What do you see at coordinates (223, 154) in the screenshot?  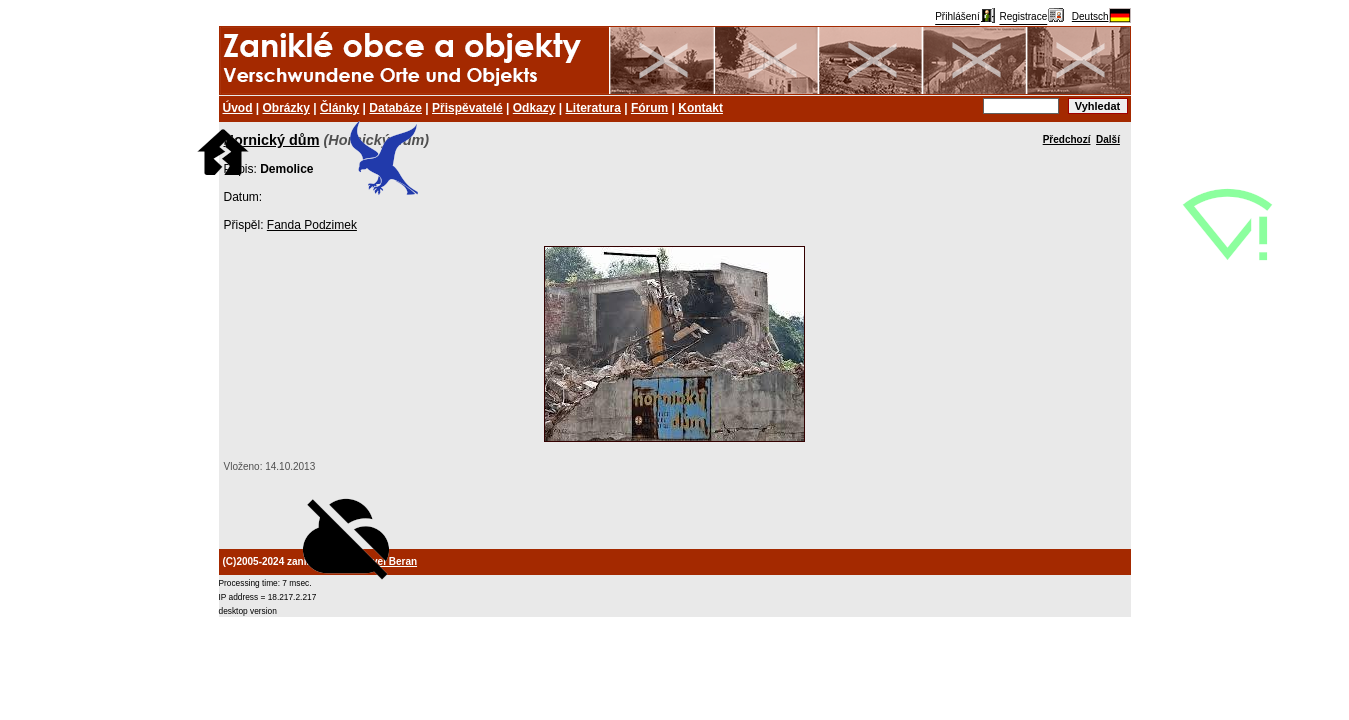 I see `indicates earthquake alert or warning` at bounding box center [223, 154].